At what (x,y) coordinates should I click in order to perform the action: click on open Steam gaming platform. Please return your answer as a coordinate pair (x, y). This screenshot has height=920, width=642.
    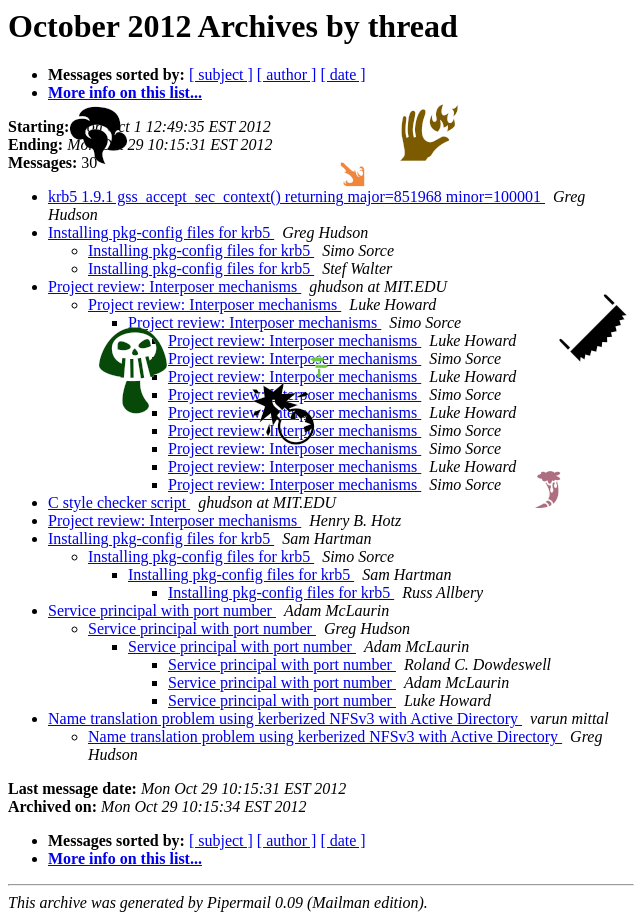
    Looking at the image, I should click on (98, 135).